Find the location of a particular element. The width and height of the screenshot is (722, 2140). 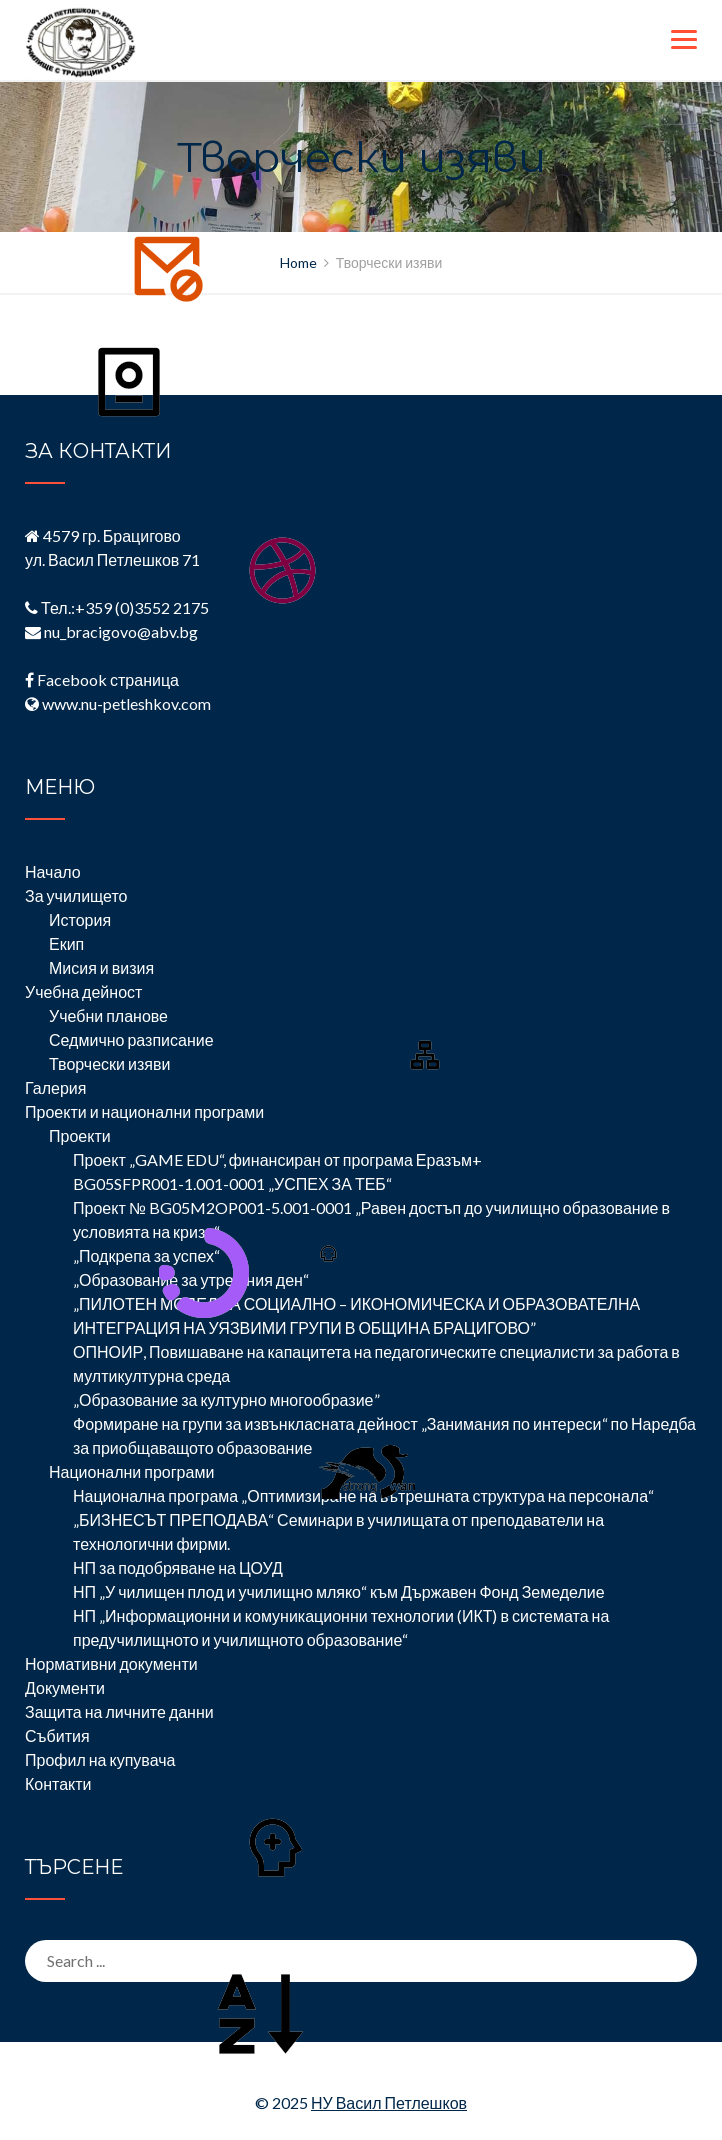

strongSwan VPN client application is located at coordinates (367, 1472).